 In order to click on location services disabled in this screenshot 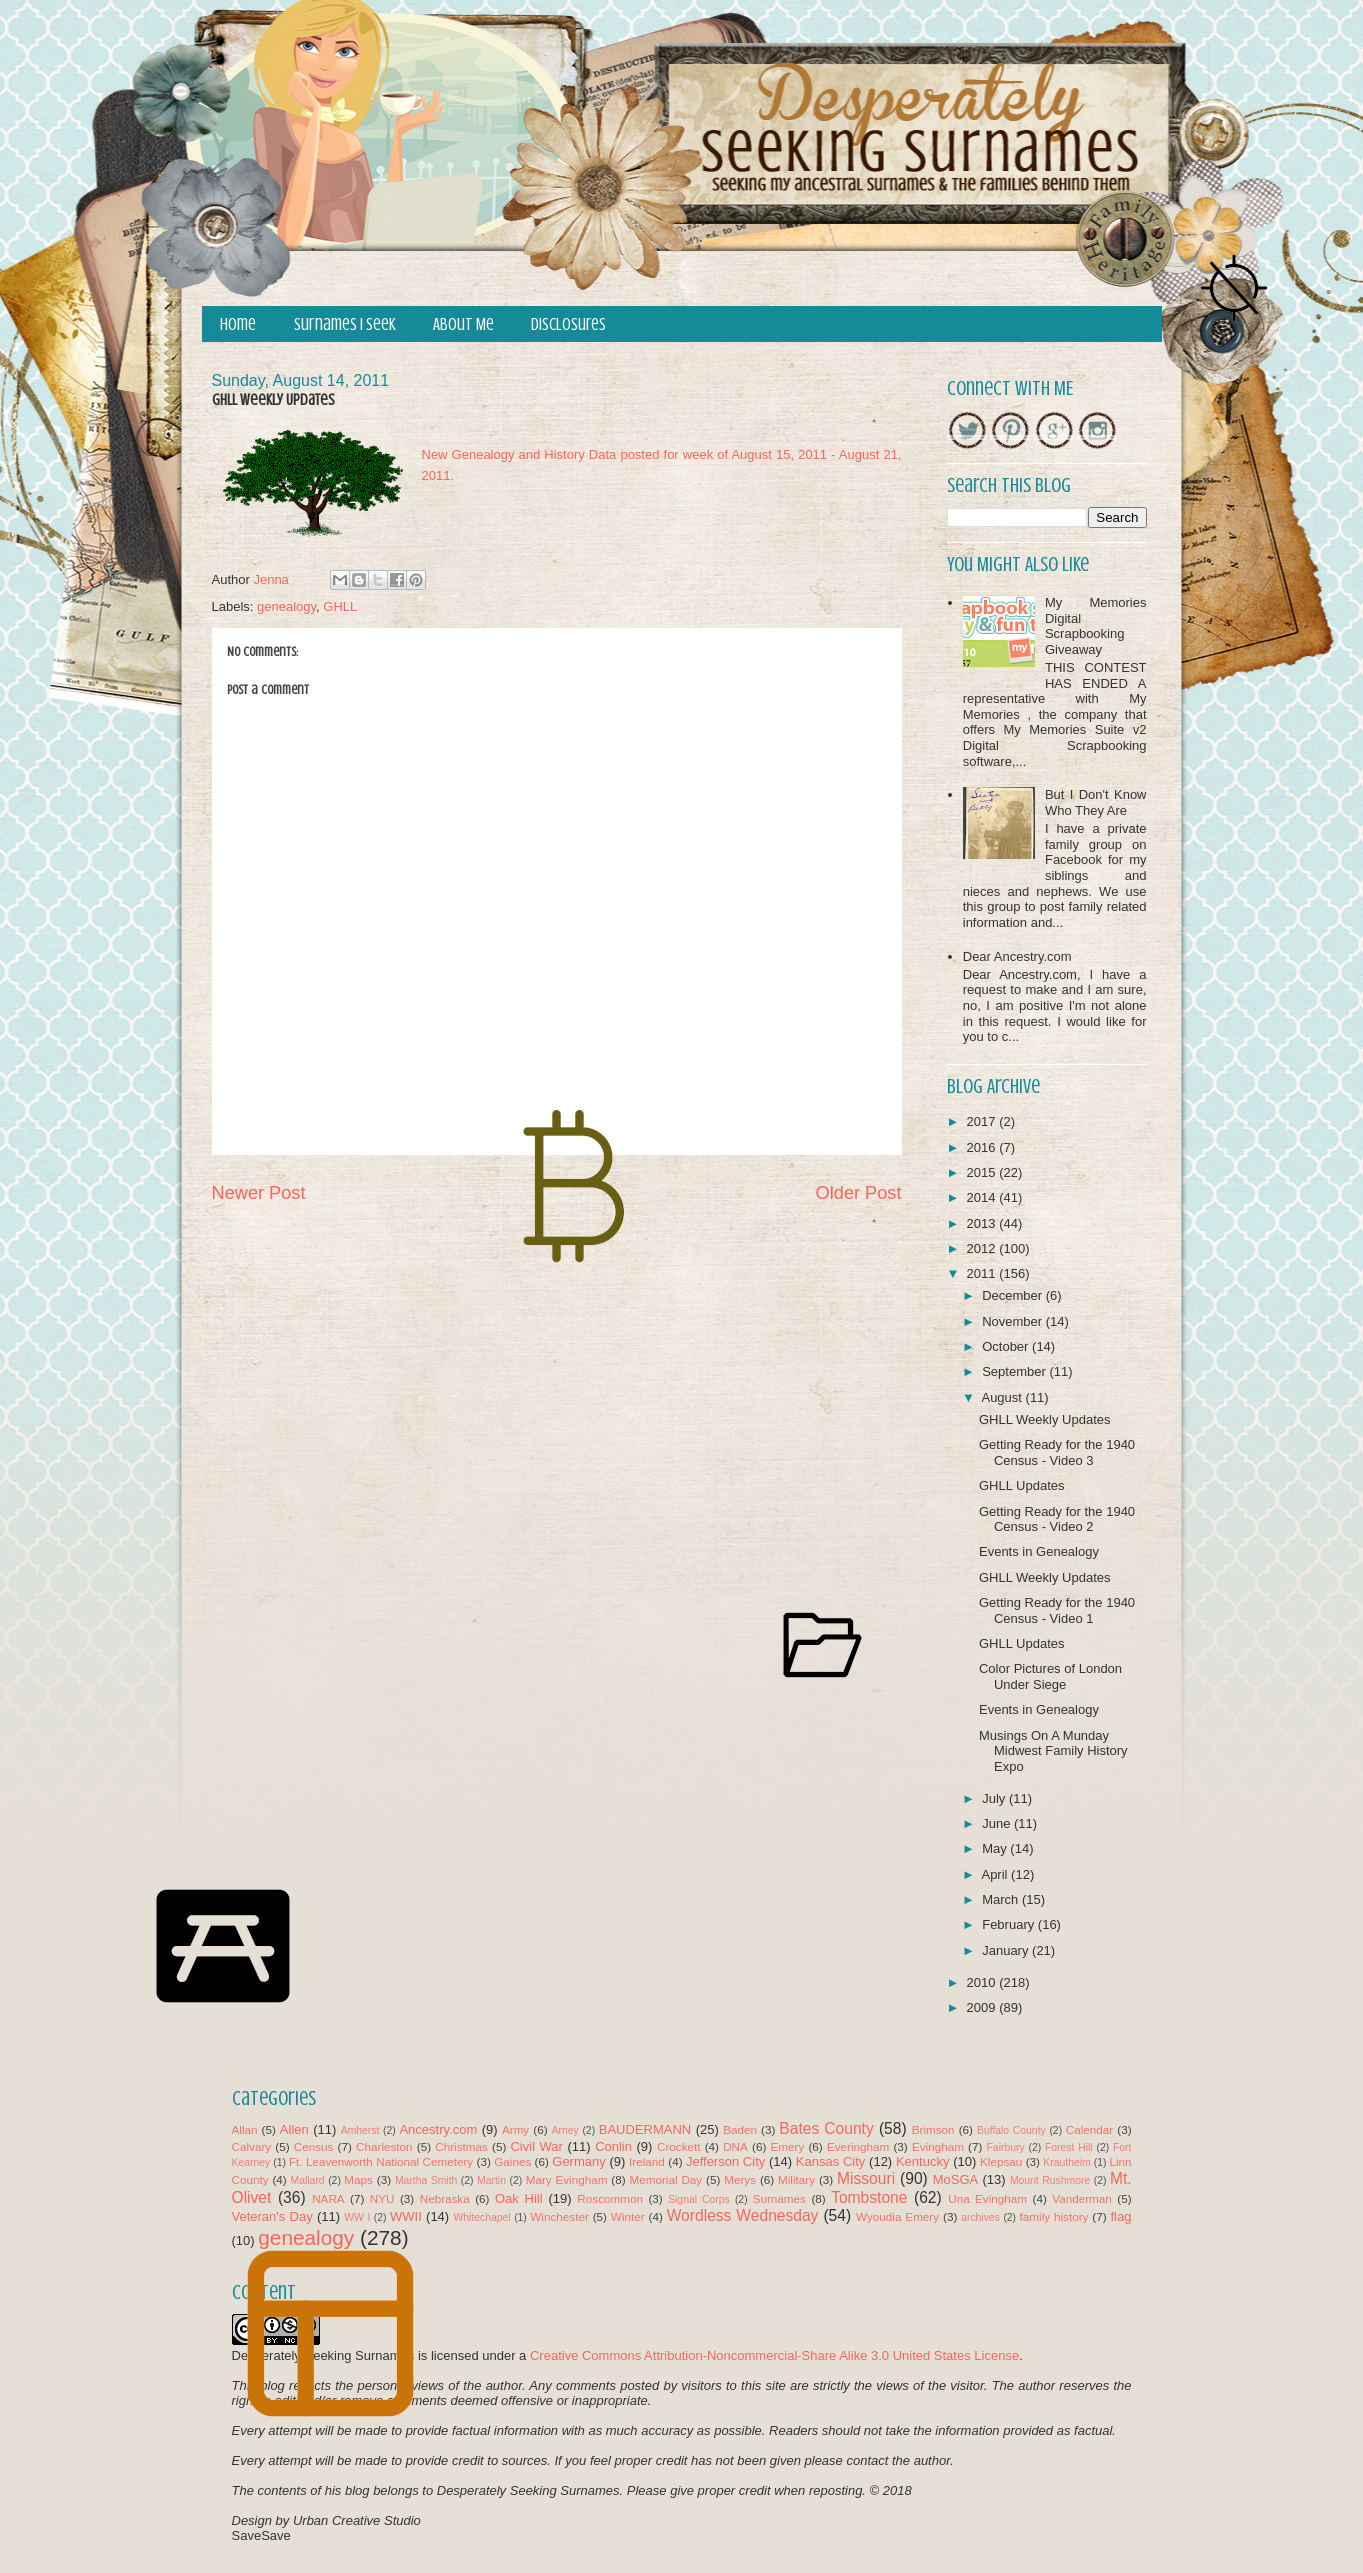, I will do `click(1234, 288)`.